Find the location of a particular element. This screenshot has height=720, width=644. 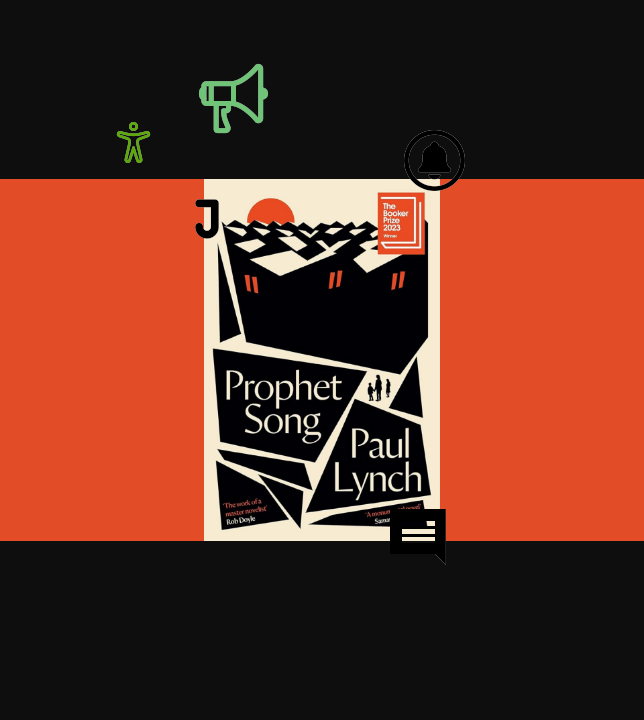

make an announcement or broadcast is located at coordinates (233, 98).